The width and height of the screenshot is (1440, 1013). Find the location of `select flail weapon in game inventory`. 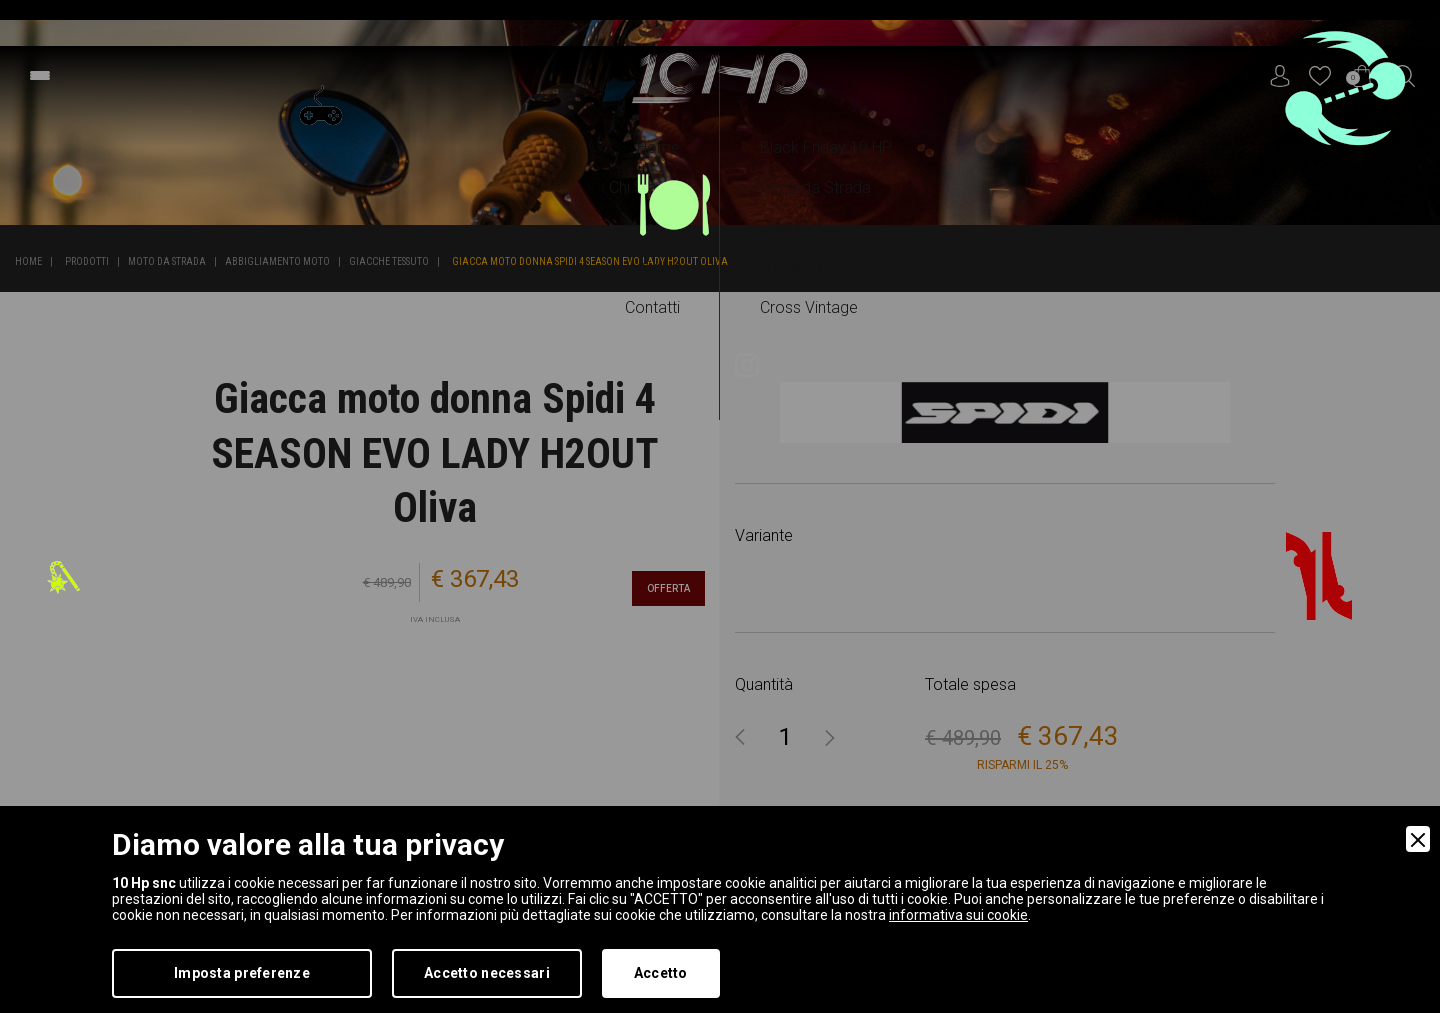

select flail weapon in game inventory is located at coordinates (63, 577).